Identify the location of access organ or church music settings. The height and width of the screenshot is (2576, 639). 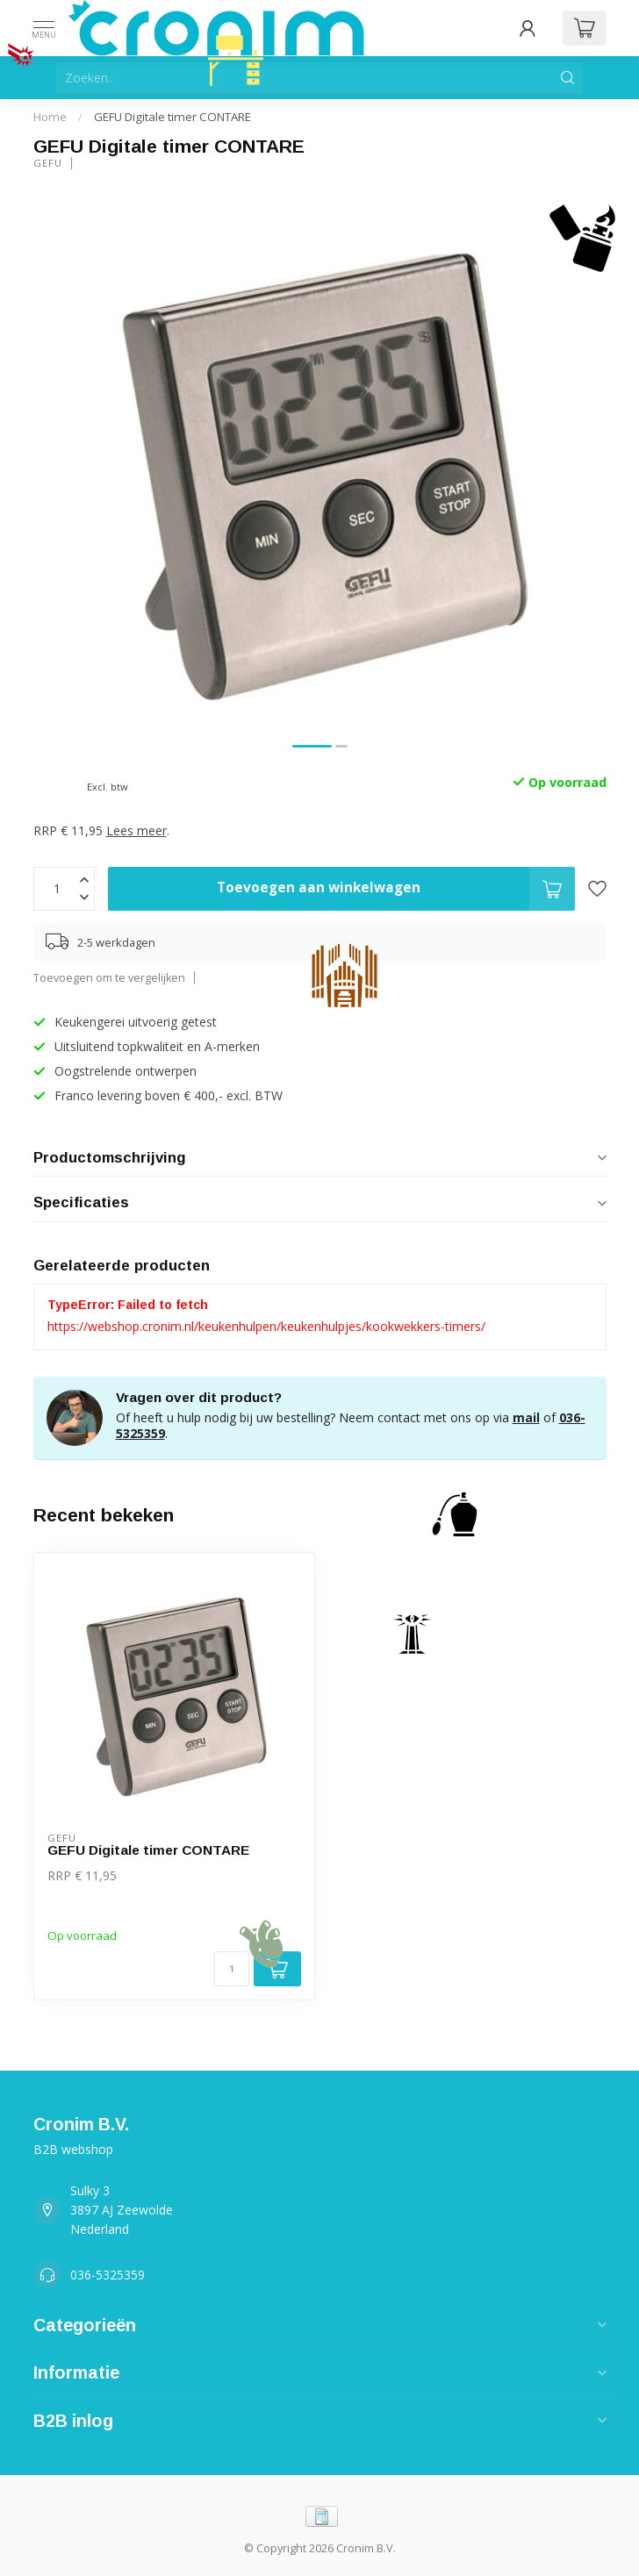
(344, 974).